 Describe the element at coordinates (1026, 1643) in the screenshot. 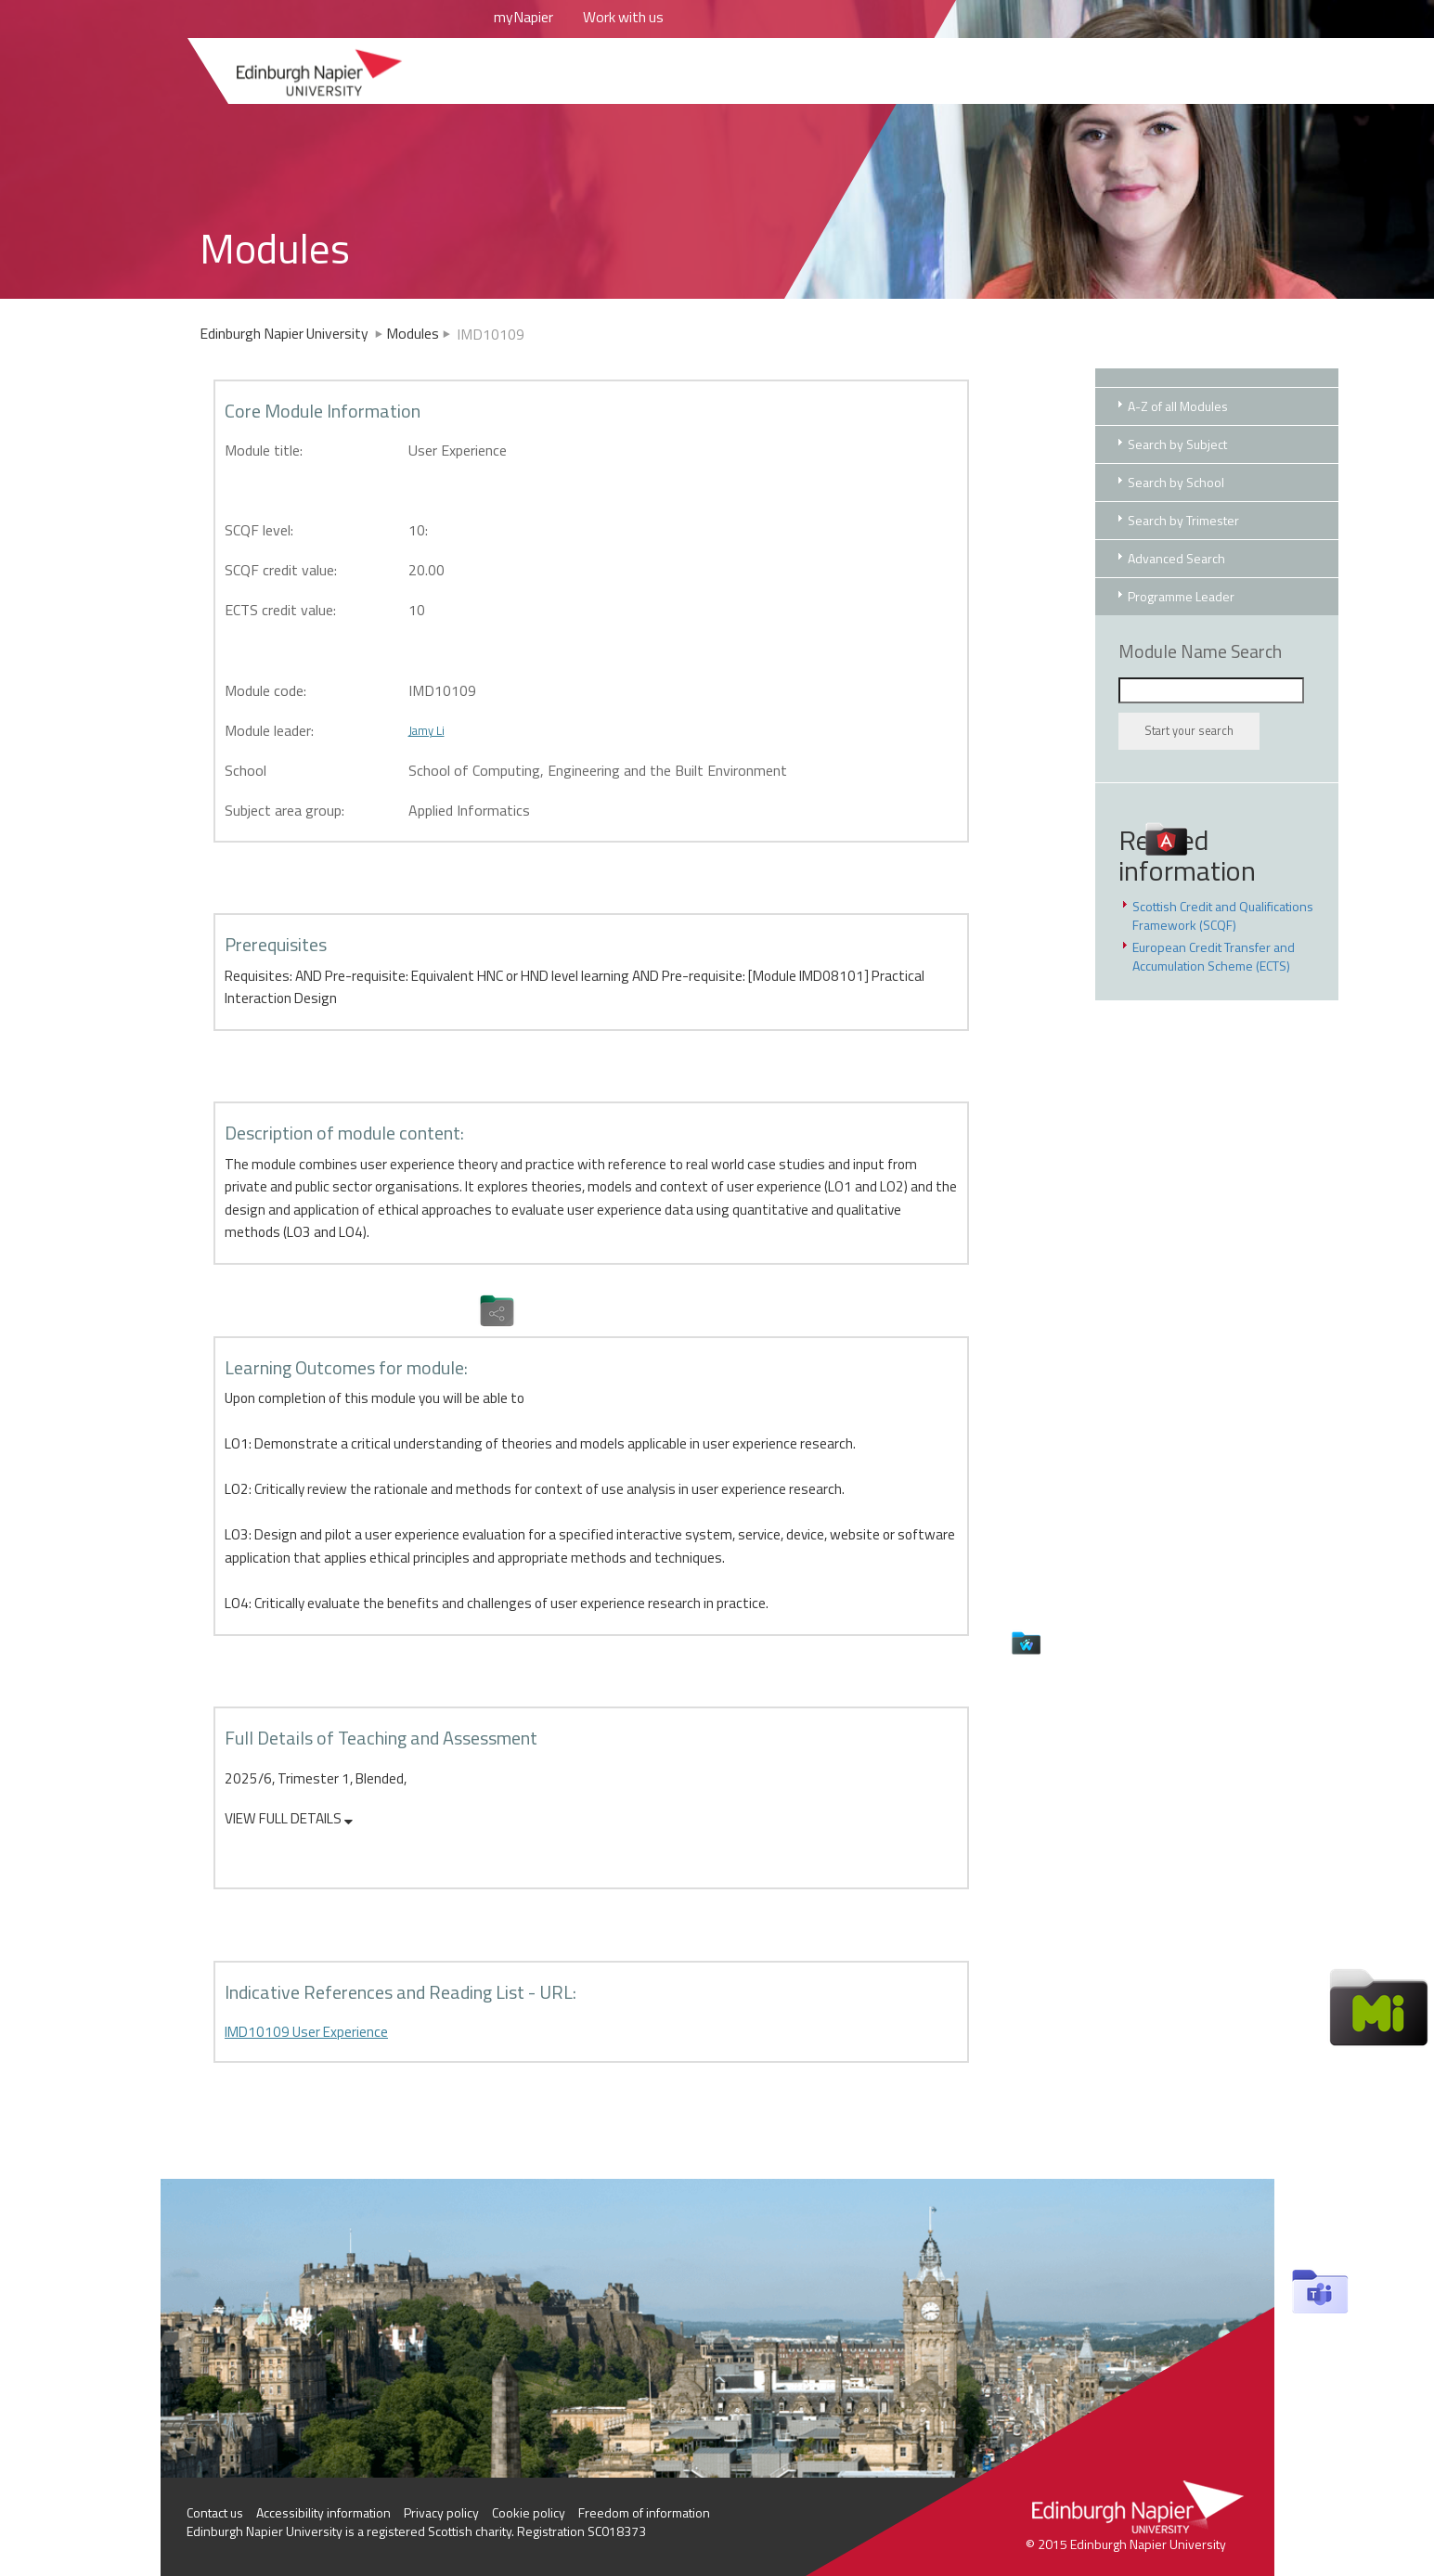

I see `open waterfox browser files folder` at that location.